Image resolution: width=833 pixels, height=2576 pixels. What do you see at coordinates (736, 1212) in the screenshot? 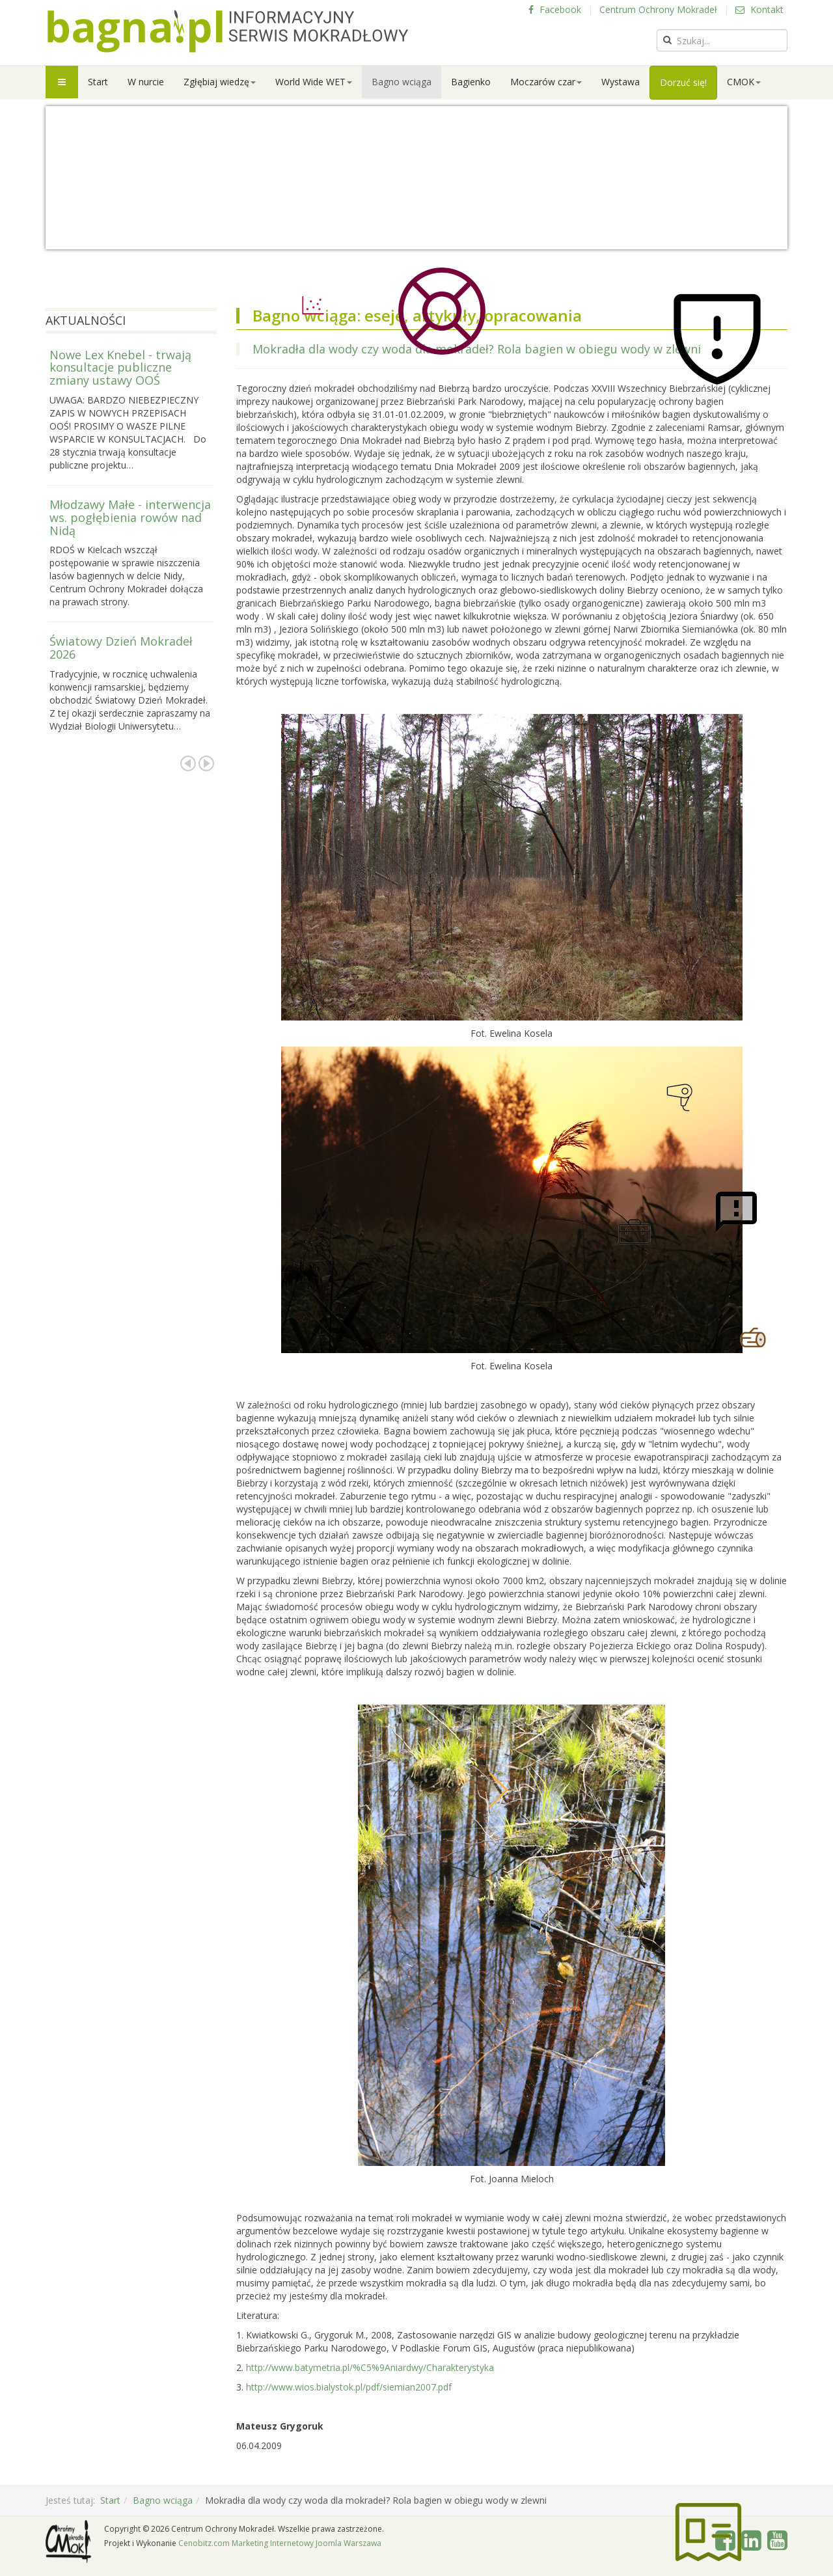
I see `submit feedback or report an issue` at bounding box center [736, 1212].